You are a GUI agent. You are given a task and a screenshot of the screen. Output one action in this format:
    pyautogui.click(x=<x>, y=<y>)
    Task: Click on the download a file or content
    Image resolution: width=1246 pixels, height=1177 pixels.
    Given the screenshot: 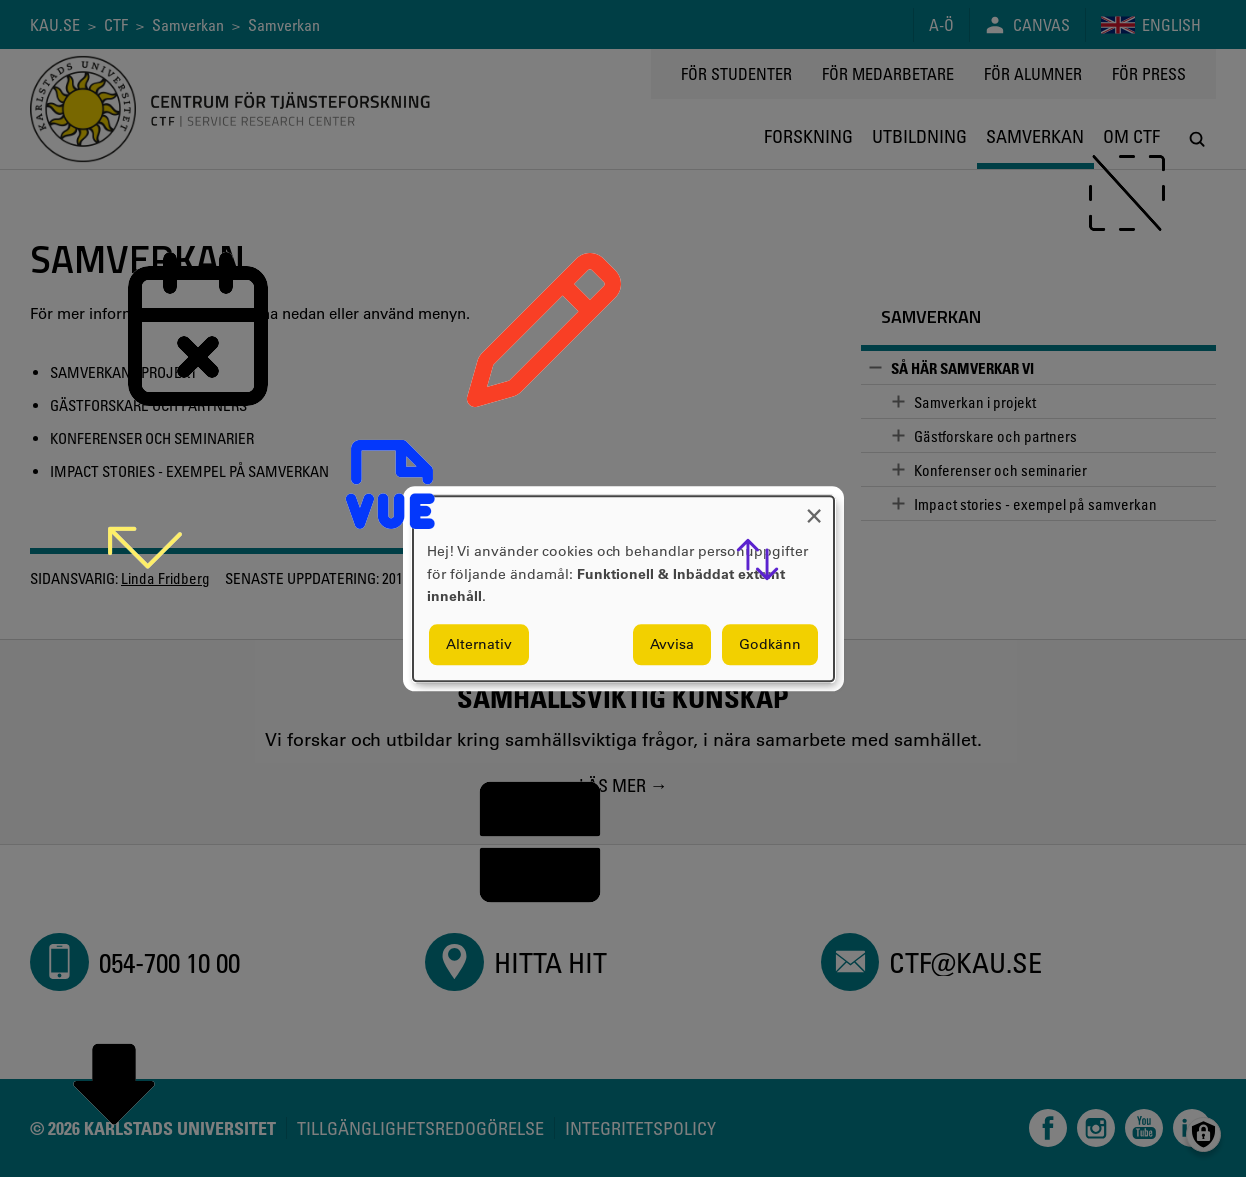 What is the action you would take?
    pyautogui.click(x=114, y=1081)
    